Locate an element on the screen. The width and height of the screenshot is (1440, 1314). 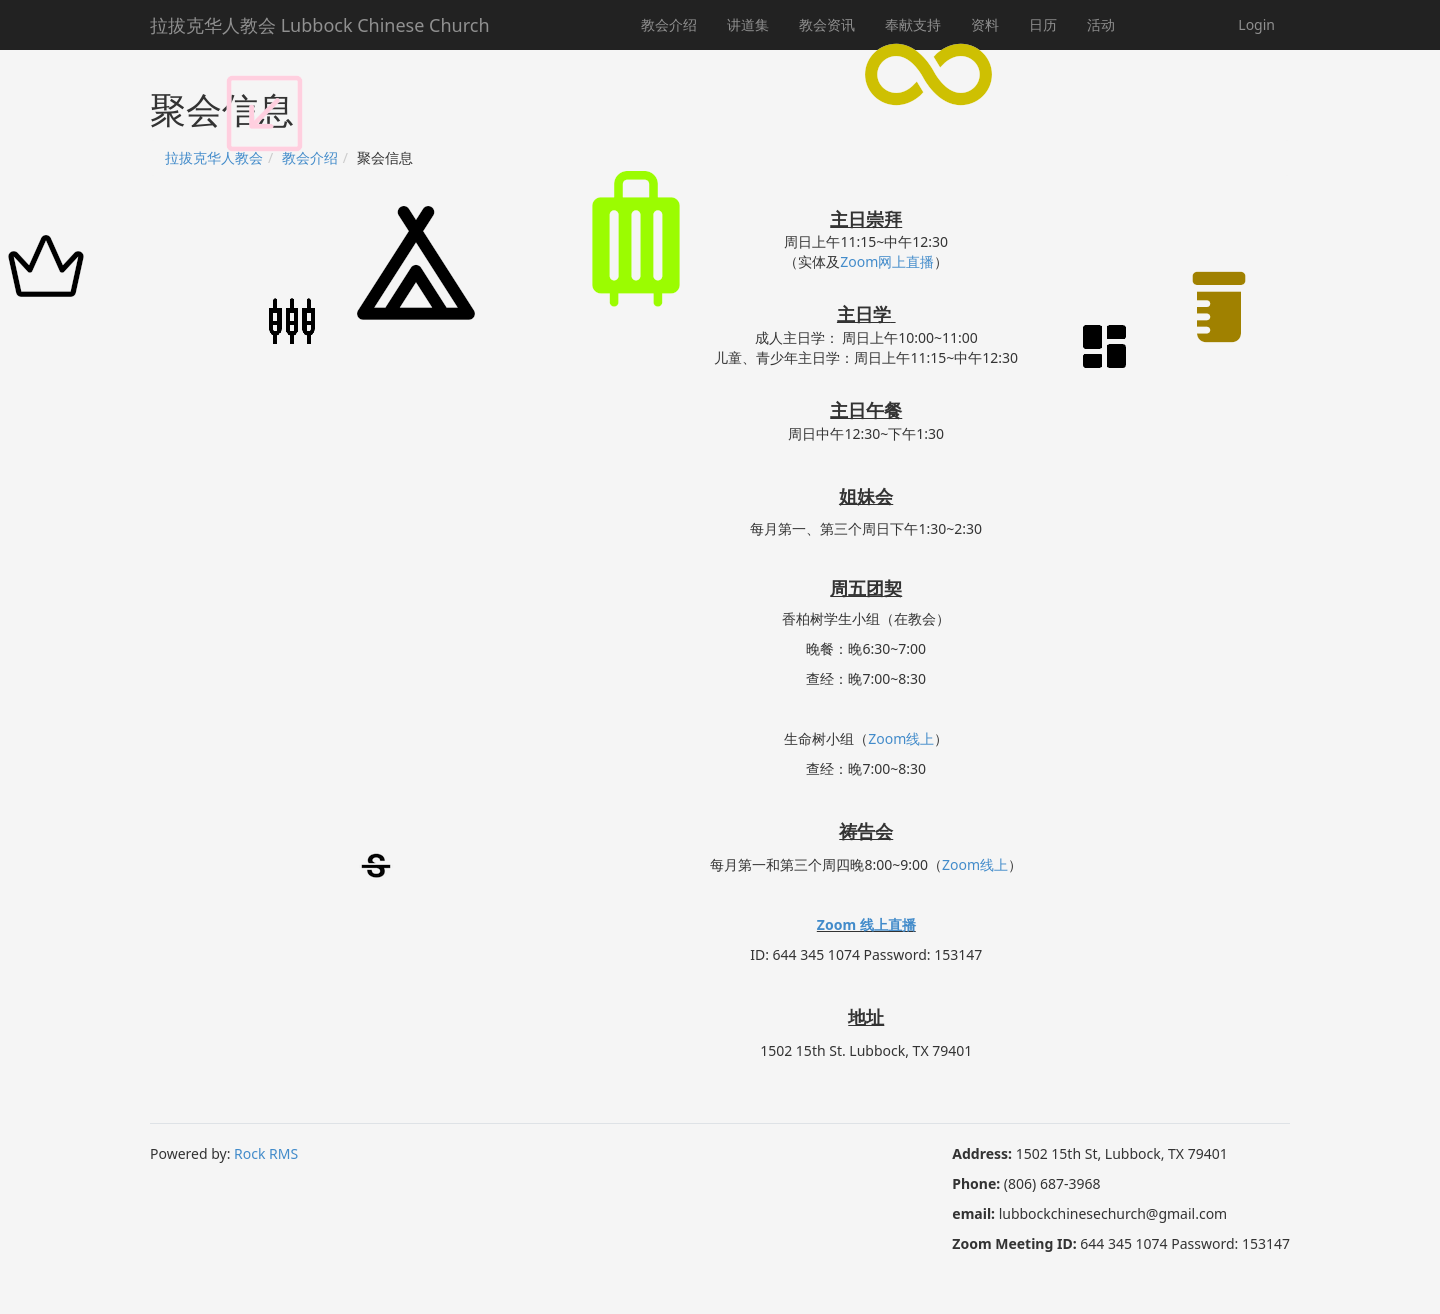
toggle infinite loop or repeat mode is located at coordinates (928, 74).